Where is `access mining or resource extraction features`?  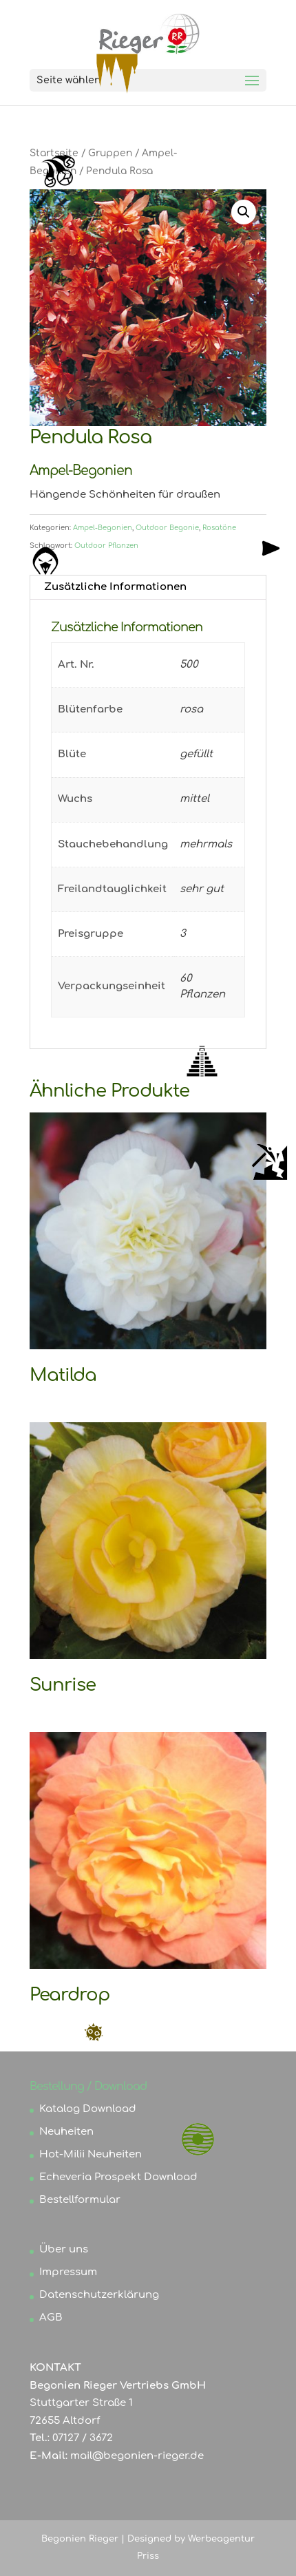
access mining or resource extraction features is located at coordinates (269, 1162).